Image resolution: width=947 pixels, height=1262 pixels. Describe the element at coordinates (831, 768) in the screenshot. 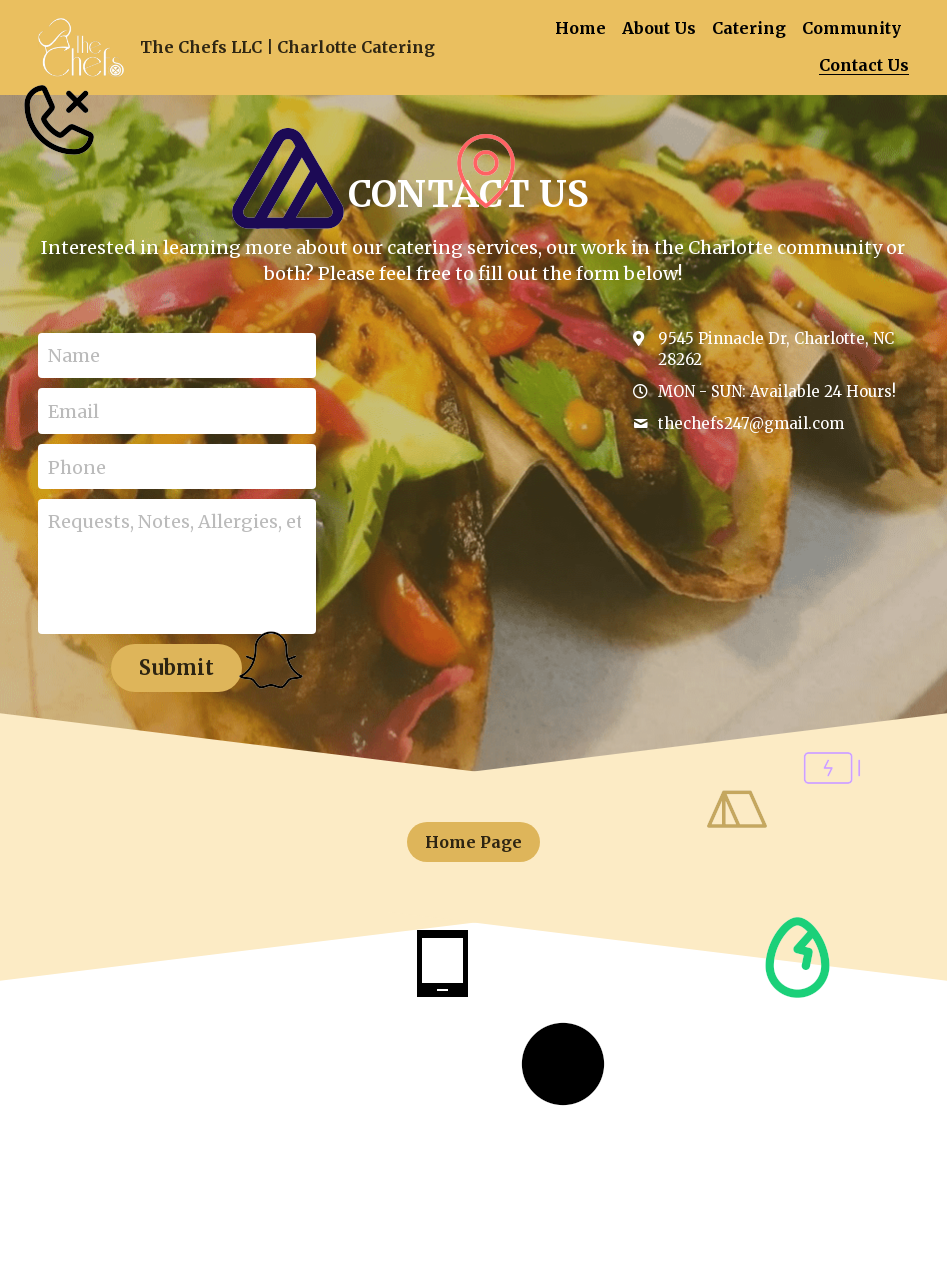

I see `indicates device is currently charging` at that location.